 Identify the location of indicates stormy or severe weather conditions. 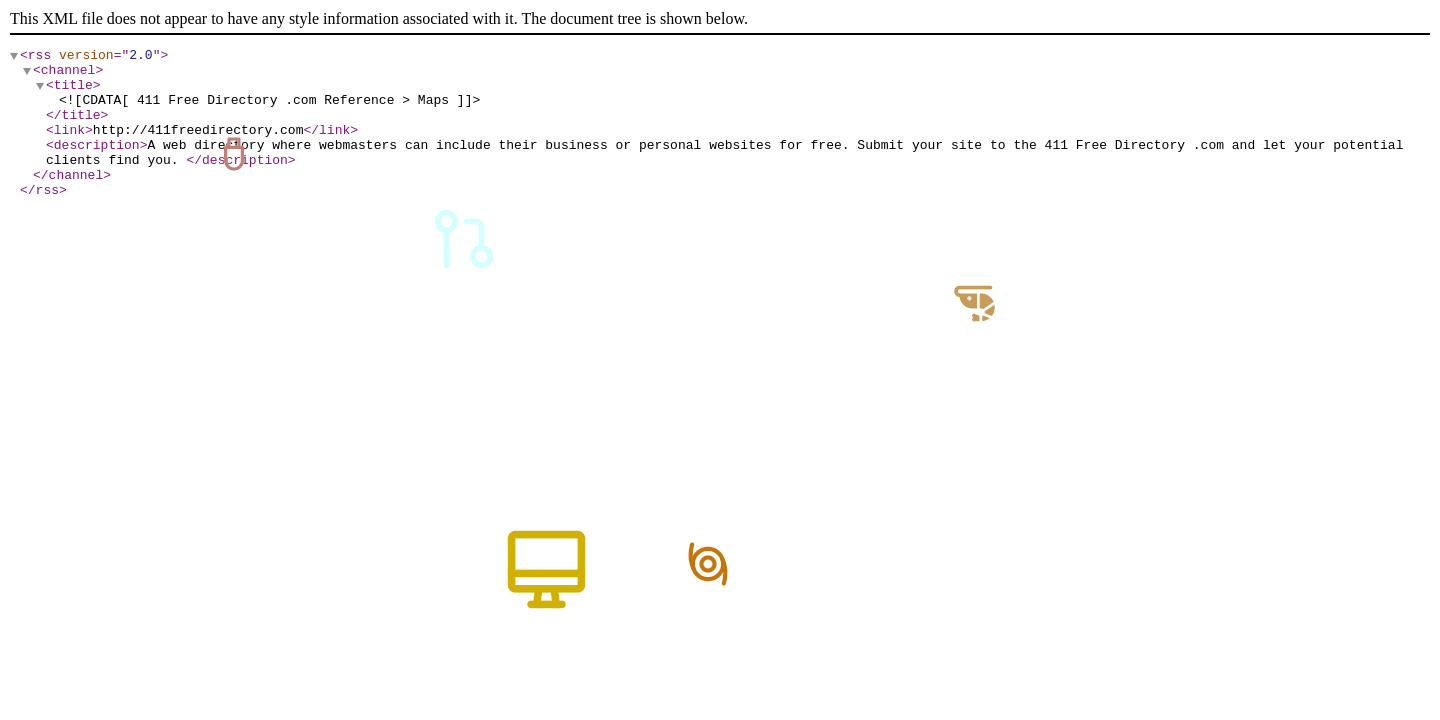
(708, 564).